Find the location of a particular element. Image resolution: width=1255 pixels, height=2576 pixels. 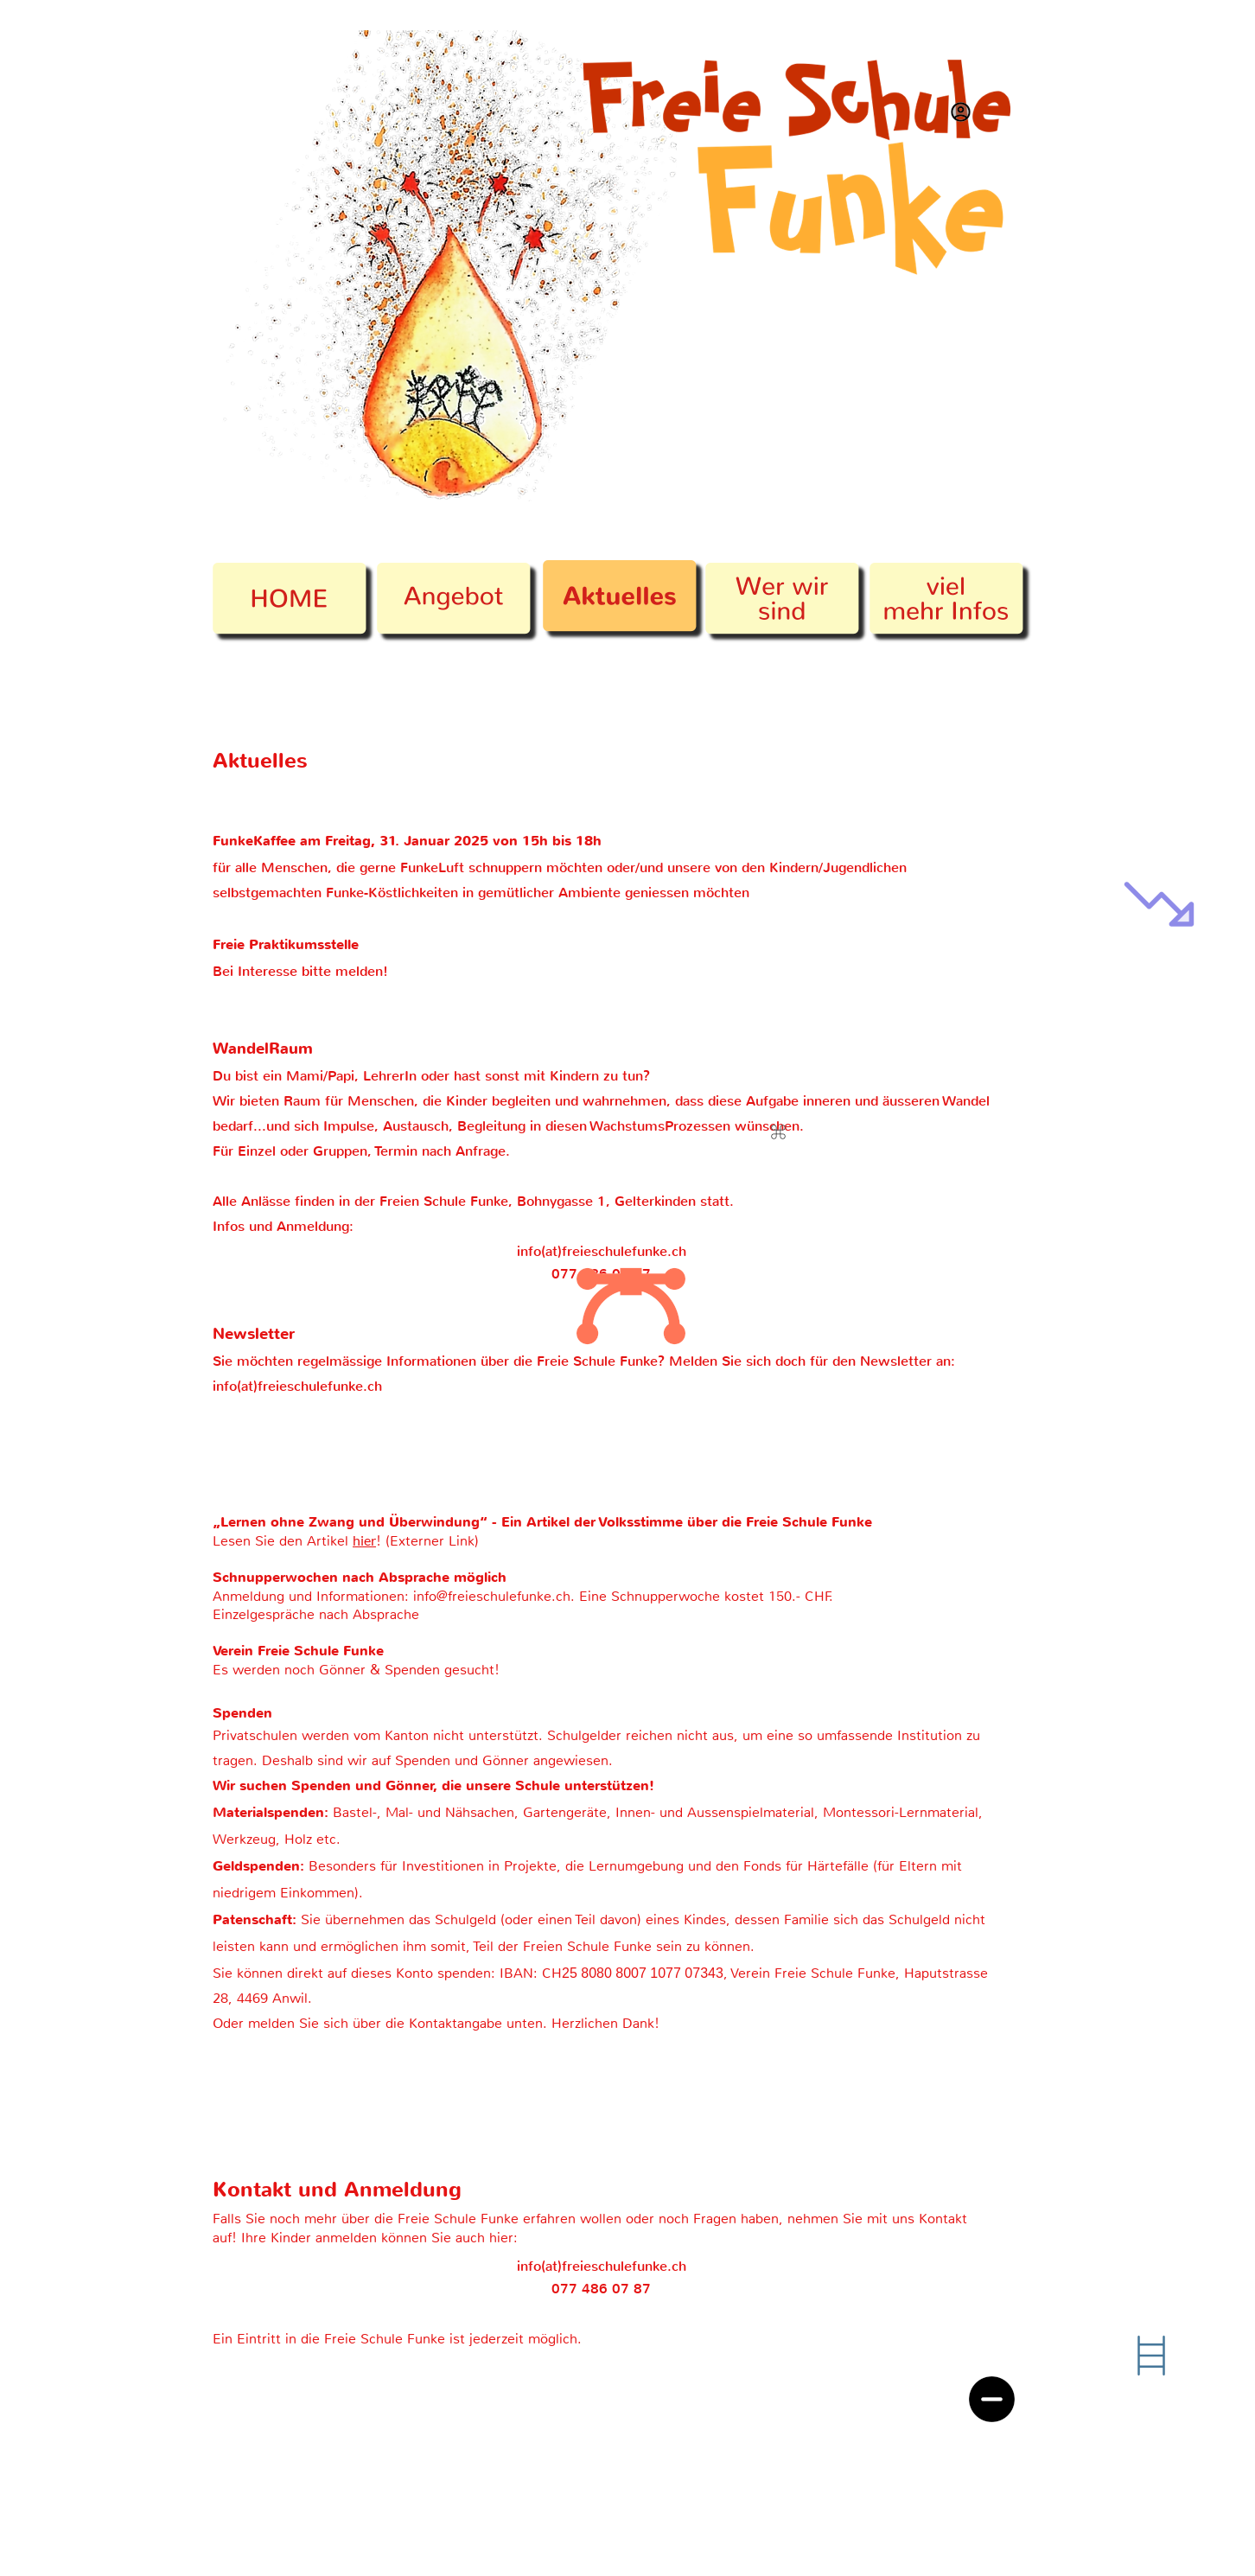

command key modifier for keyboard shortcuts is located at coordinates (778, 1132).